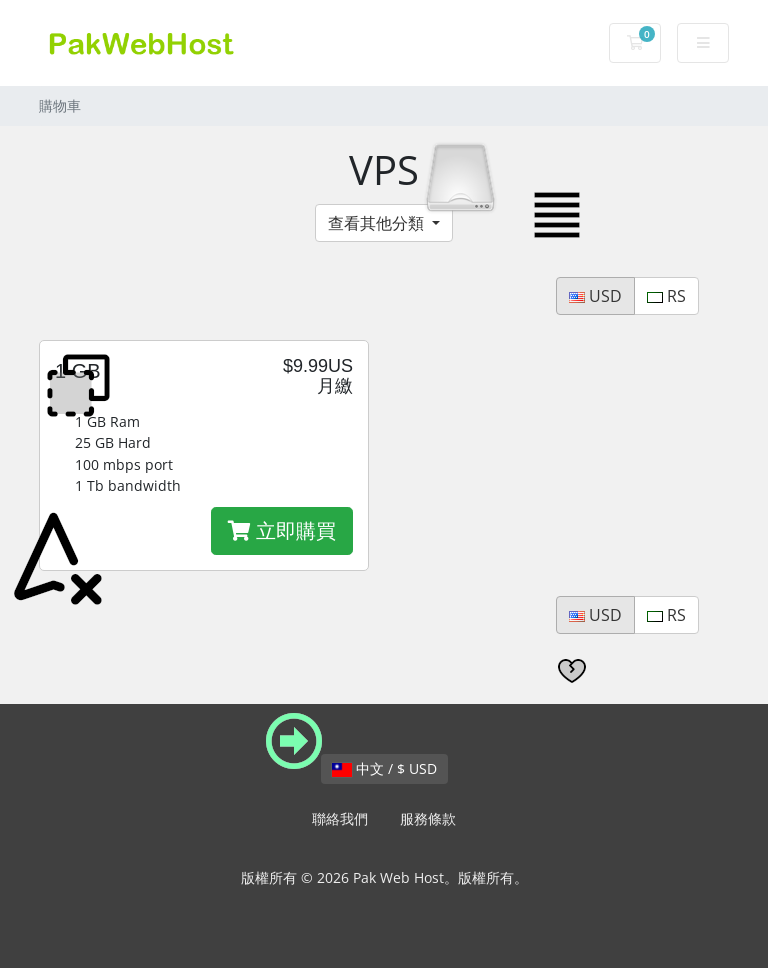 The width and height of the screenshot is (768, 968). What do you see at coordinates (557, 215) in the screenshot?
I see `justify text alignment` at bounding box center [557, 215].